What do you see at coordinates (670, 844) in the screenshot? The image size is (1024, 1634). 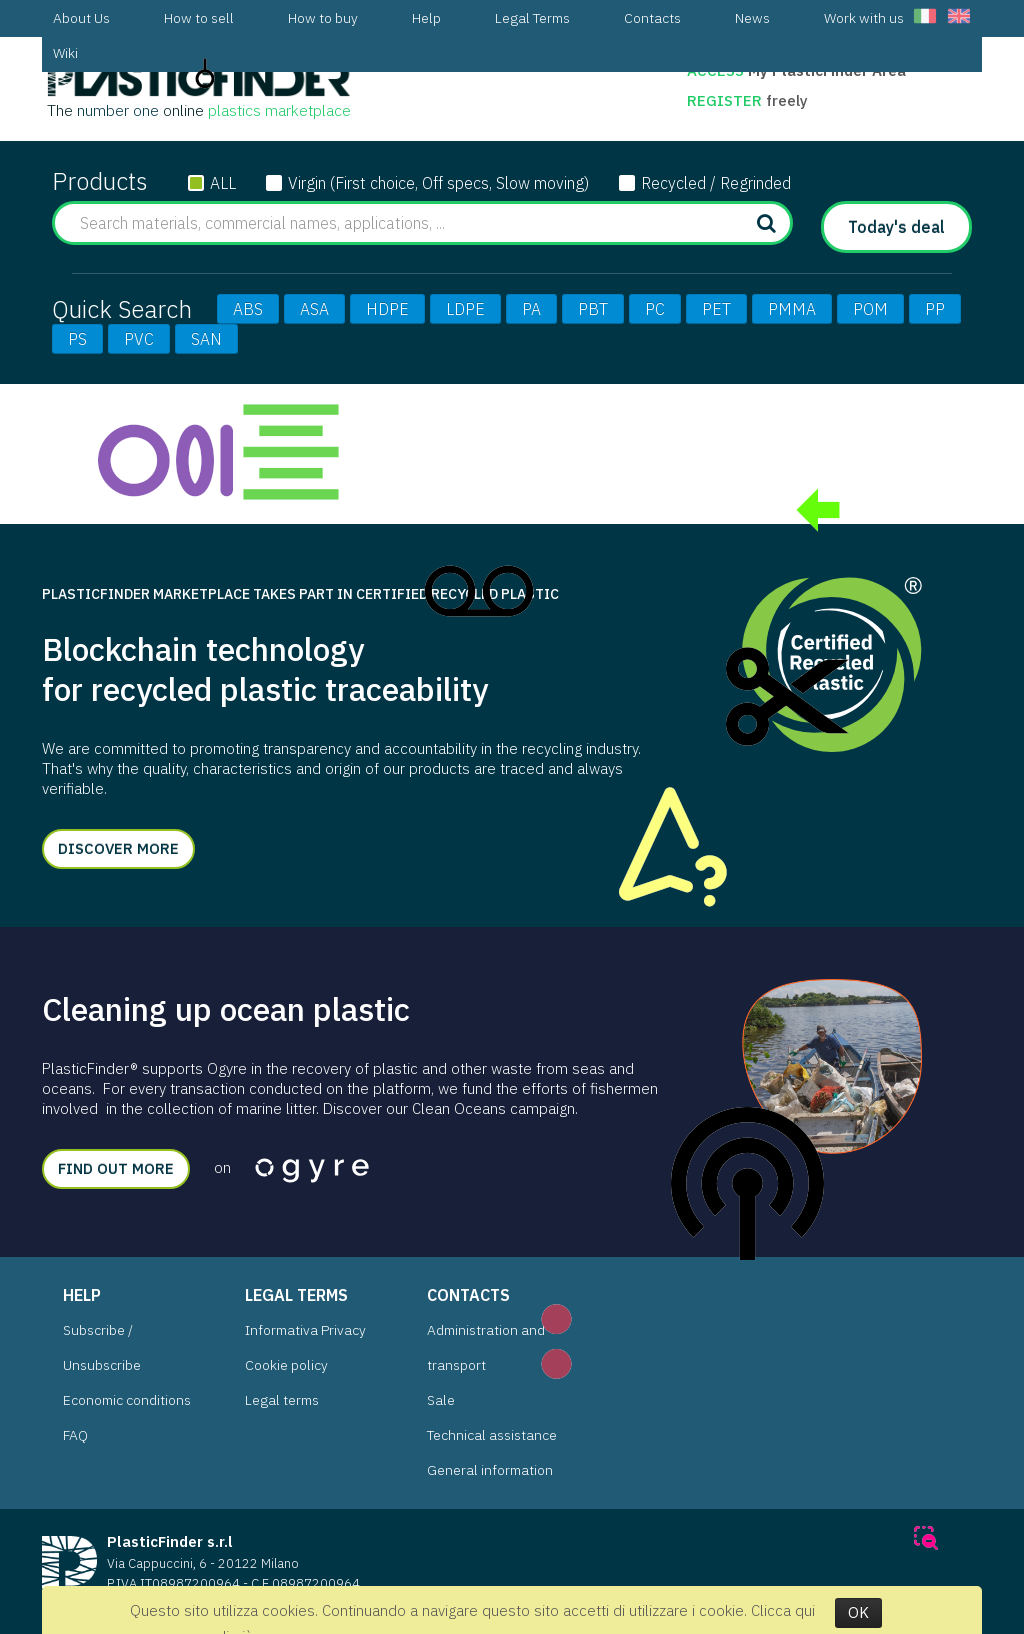 I see `get directions help or navigation assistance` at bounding box center [670, 844].